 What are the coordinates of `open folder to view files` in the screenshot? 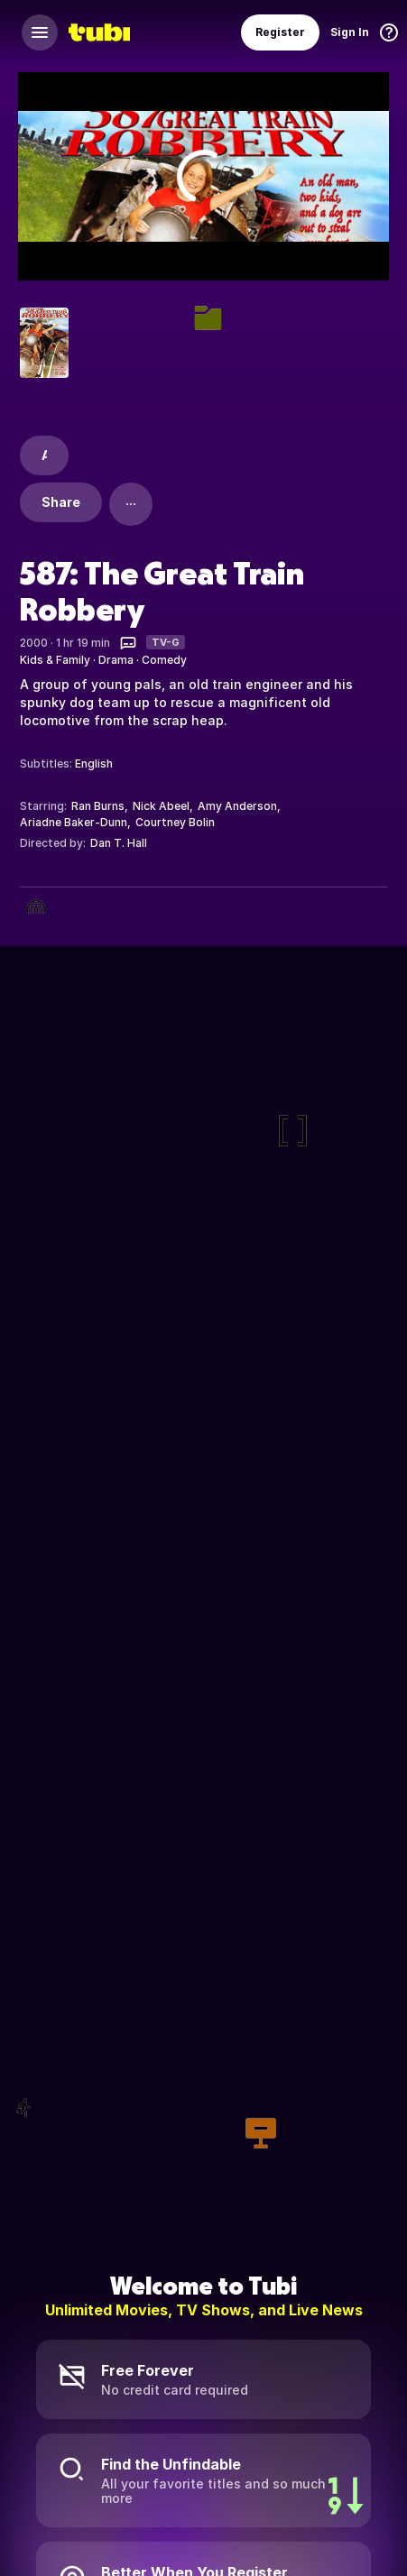 It's located at (208, 317).